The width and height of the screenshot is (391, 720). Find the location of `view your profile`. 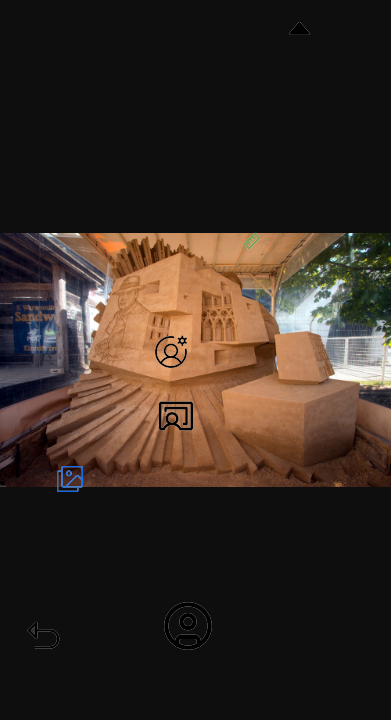

view your profile is located at coordinates (188, 626).